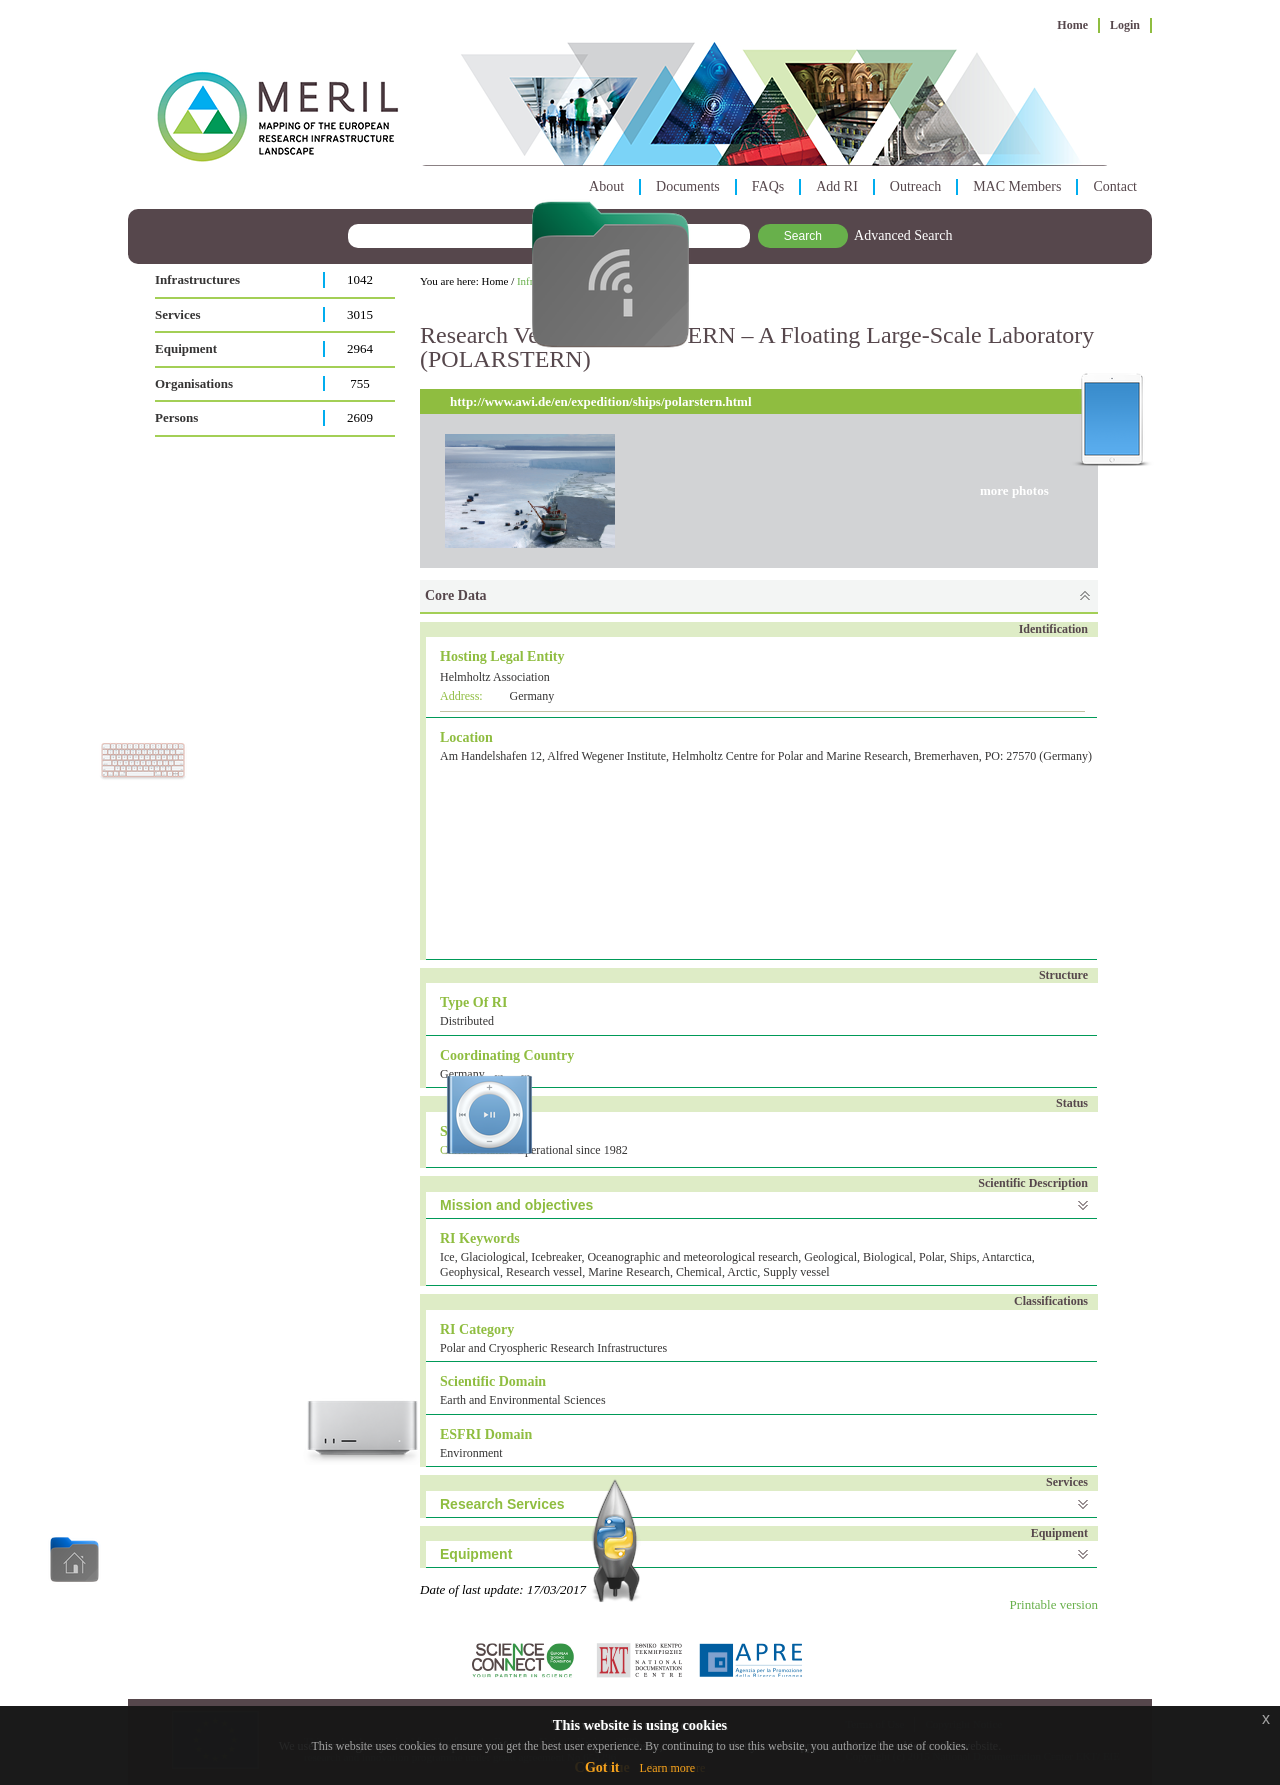  What do you see at coordinates (74, 1559) in the screenshot?
I see `access your home folder` at bounding box center [74, 1559].